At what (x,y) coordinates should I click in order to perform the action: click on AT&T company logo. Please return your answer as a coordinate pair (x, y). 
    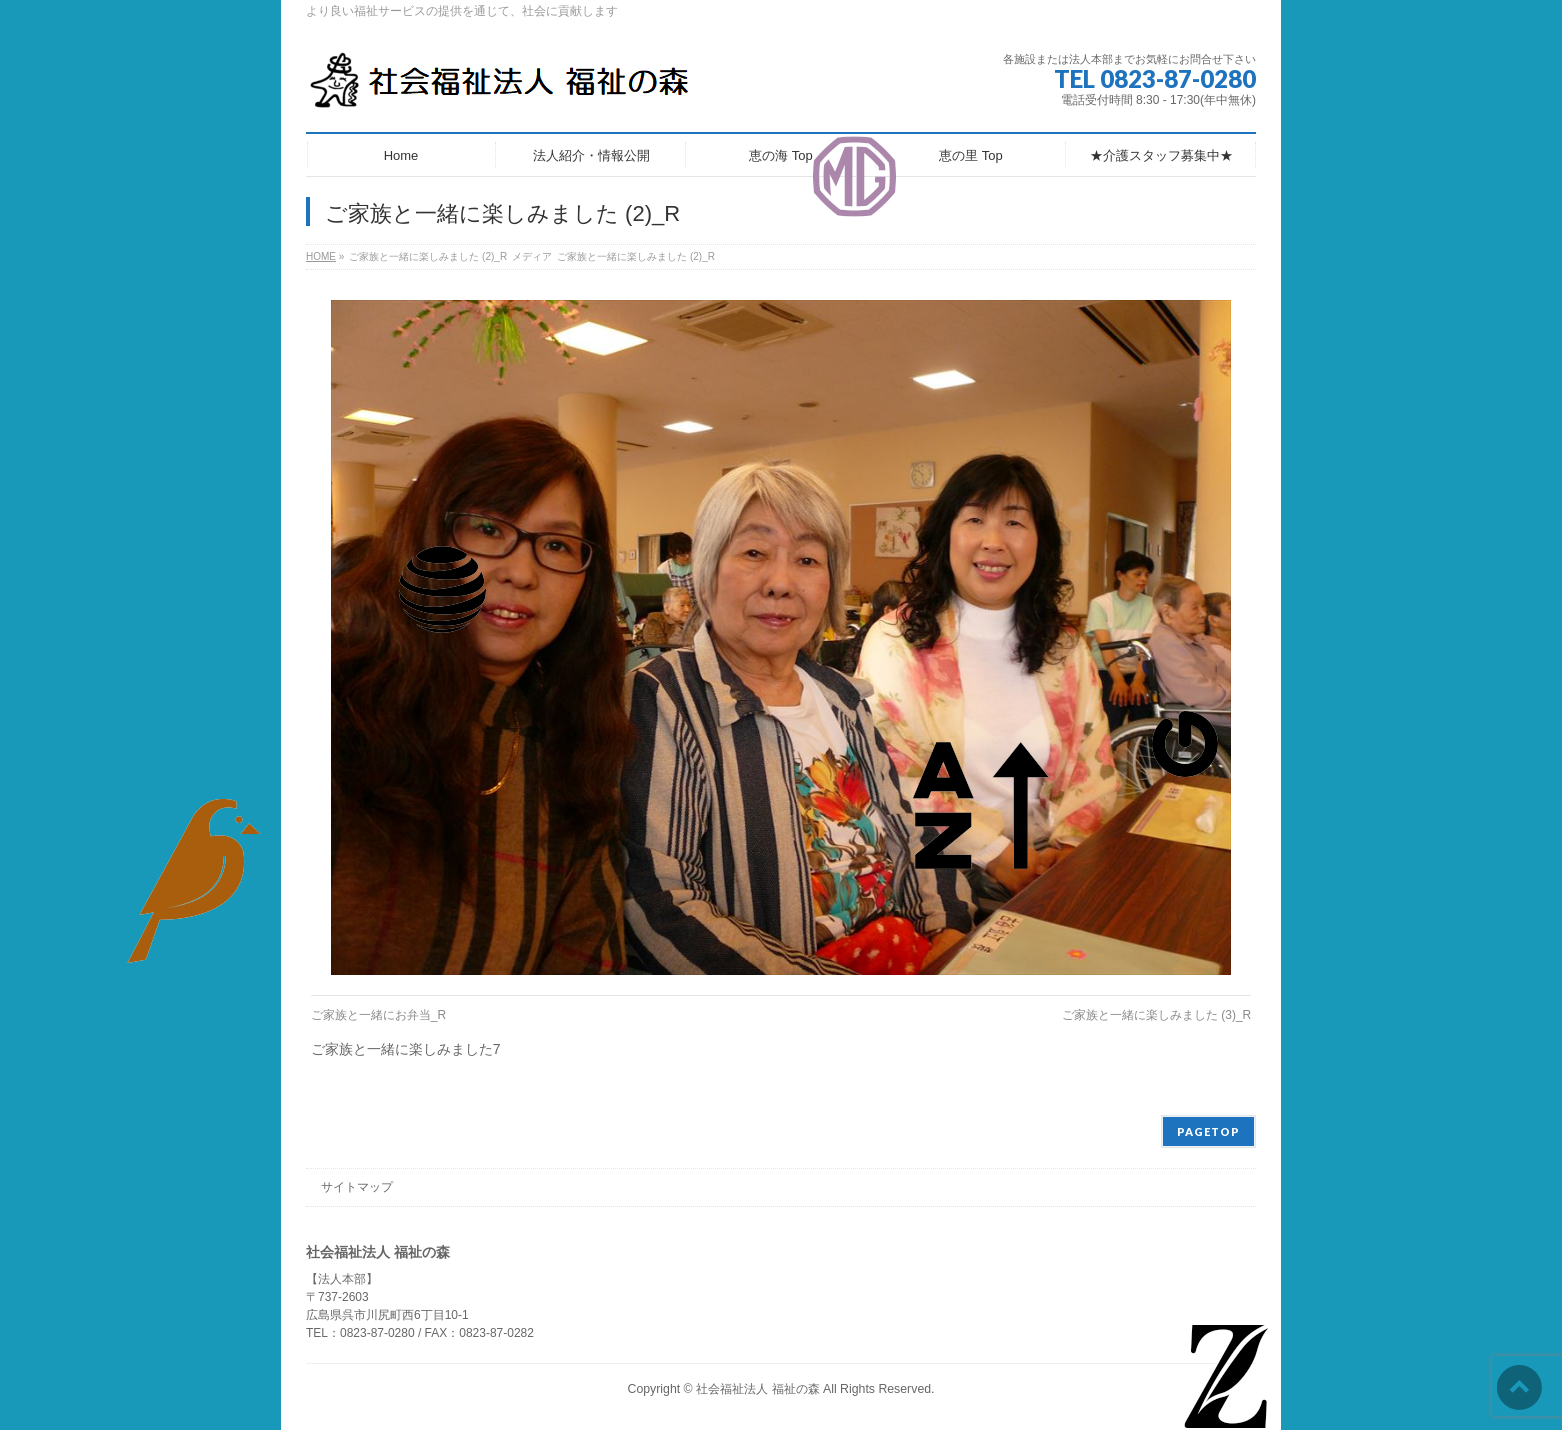
    Looking at the image, I should click on (442, 589).